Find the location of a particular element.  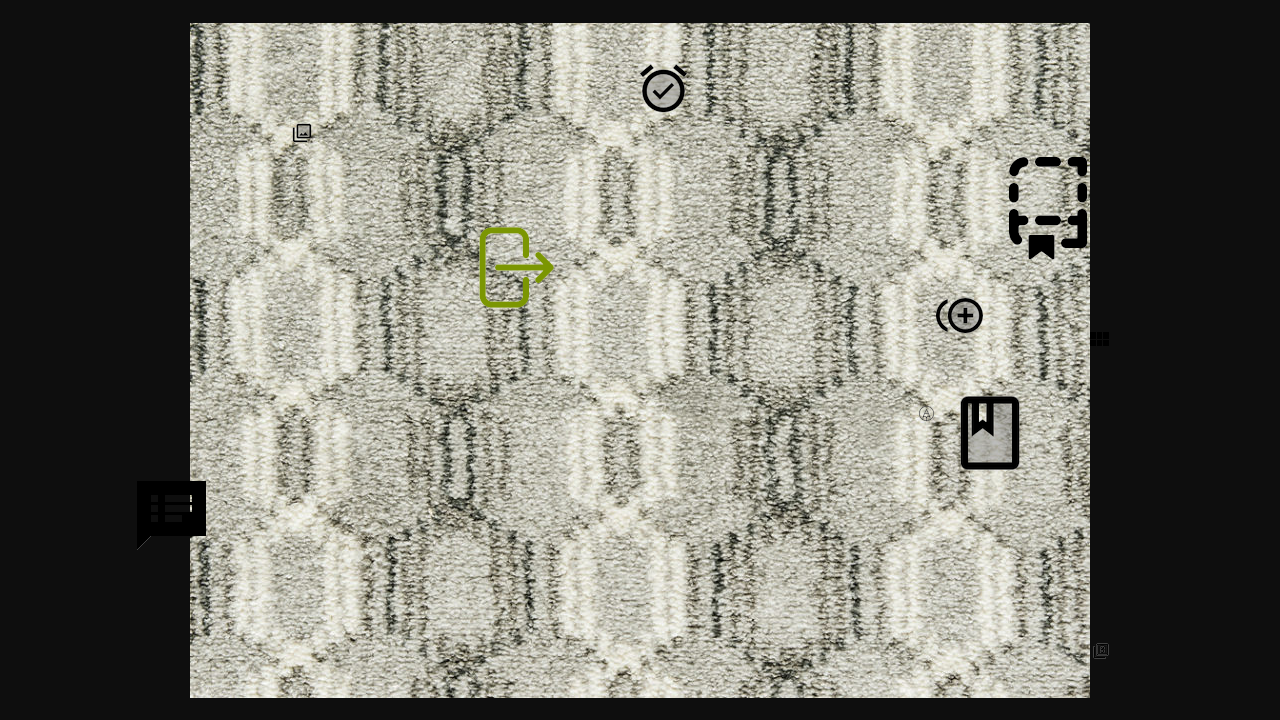

log out of your account is located at coordinates (510, 267).